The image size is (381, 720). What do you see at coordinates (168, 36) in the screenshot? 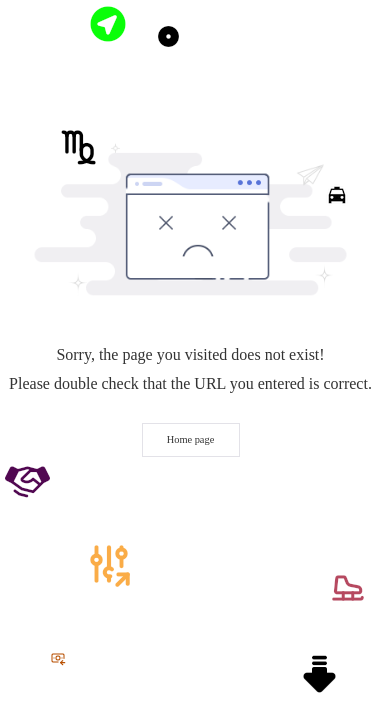
I see `select or mark as active option` at bounding box center [168, 36].